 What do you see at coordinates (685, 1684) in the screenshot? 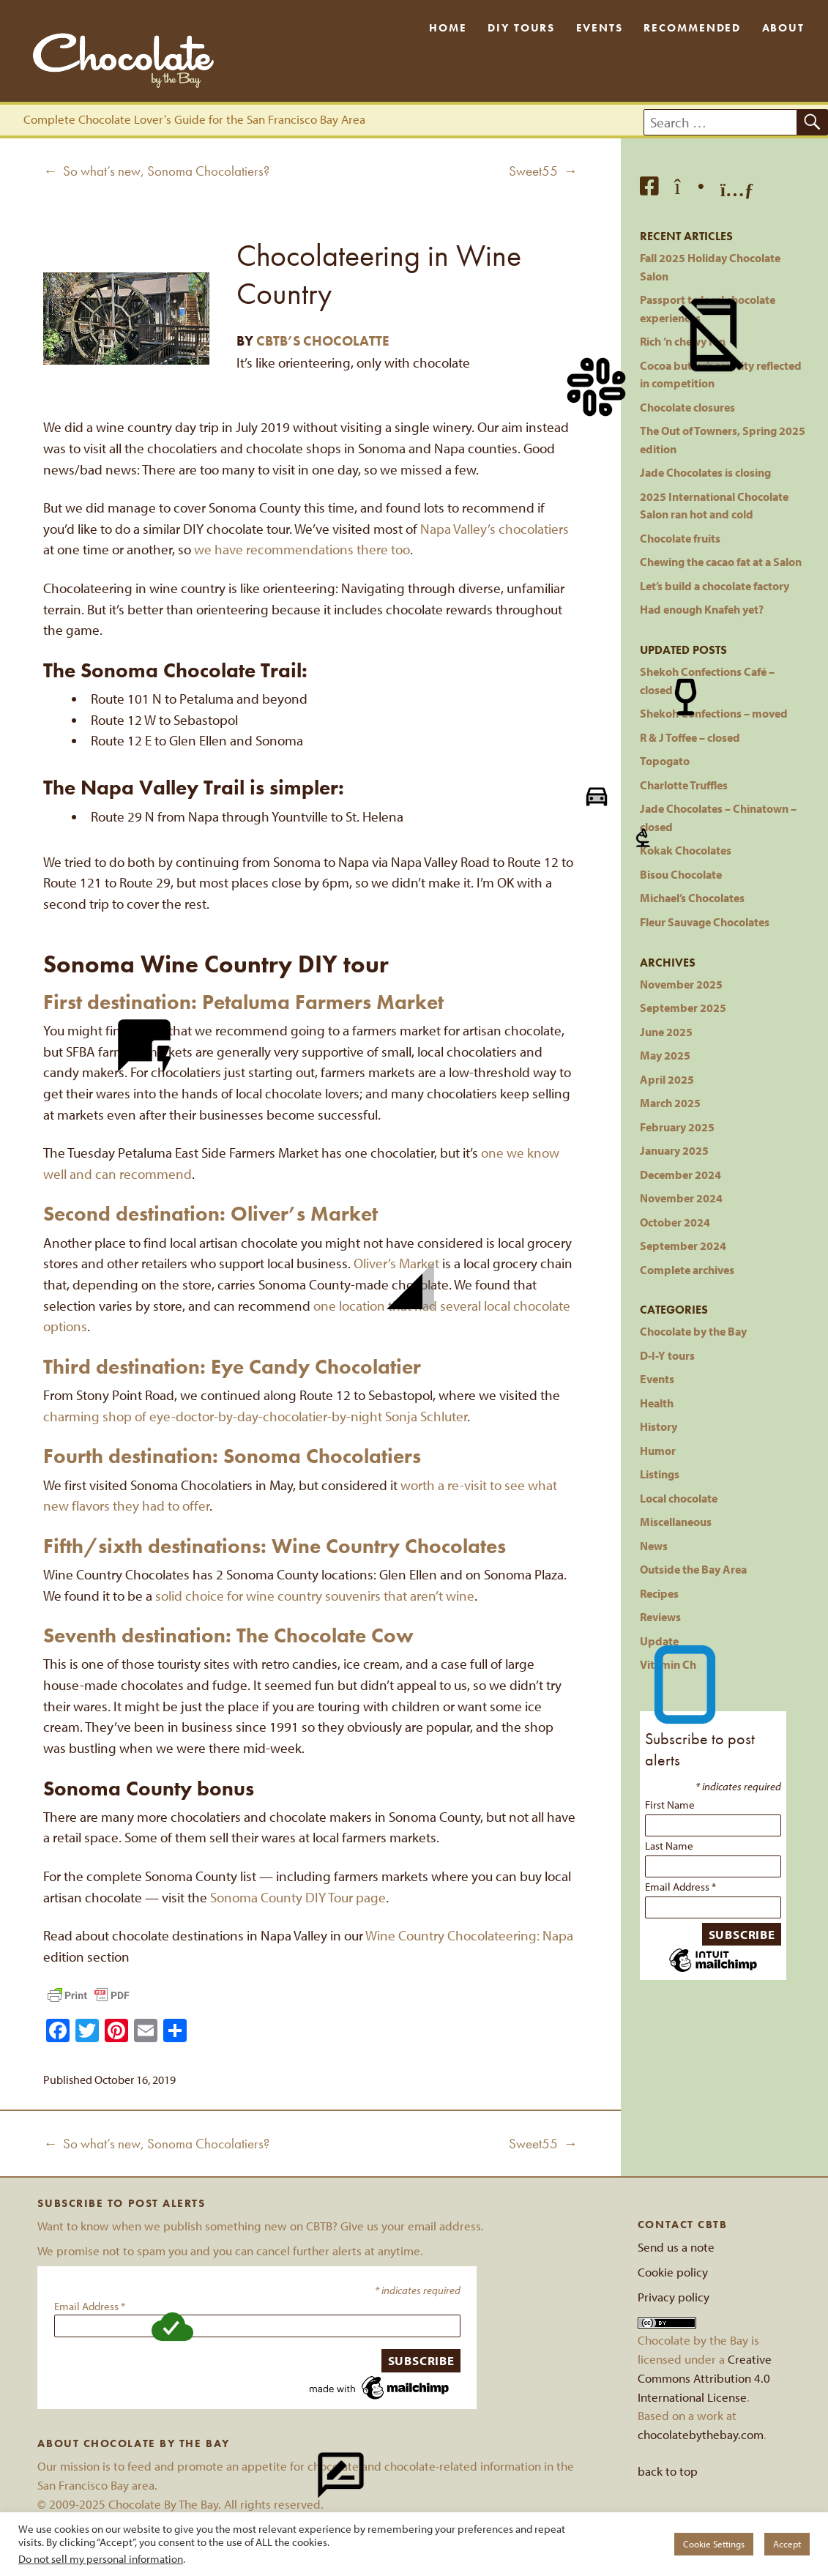
I see `switch to portrait orientation` at bounding box center [685, 1684].